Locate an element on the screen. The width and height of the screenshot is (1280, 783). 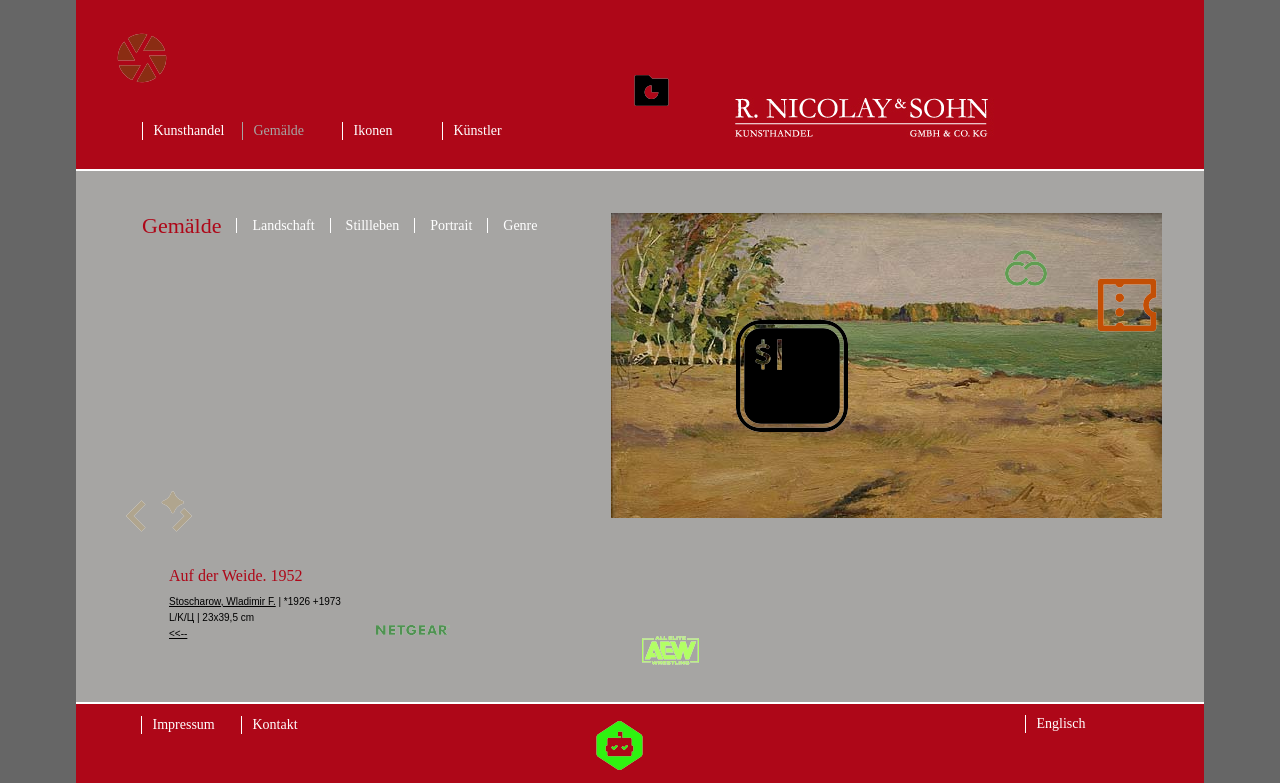
contabo cloud hosting services logo is located at coordinates (1026, 268).